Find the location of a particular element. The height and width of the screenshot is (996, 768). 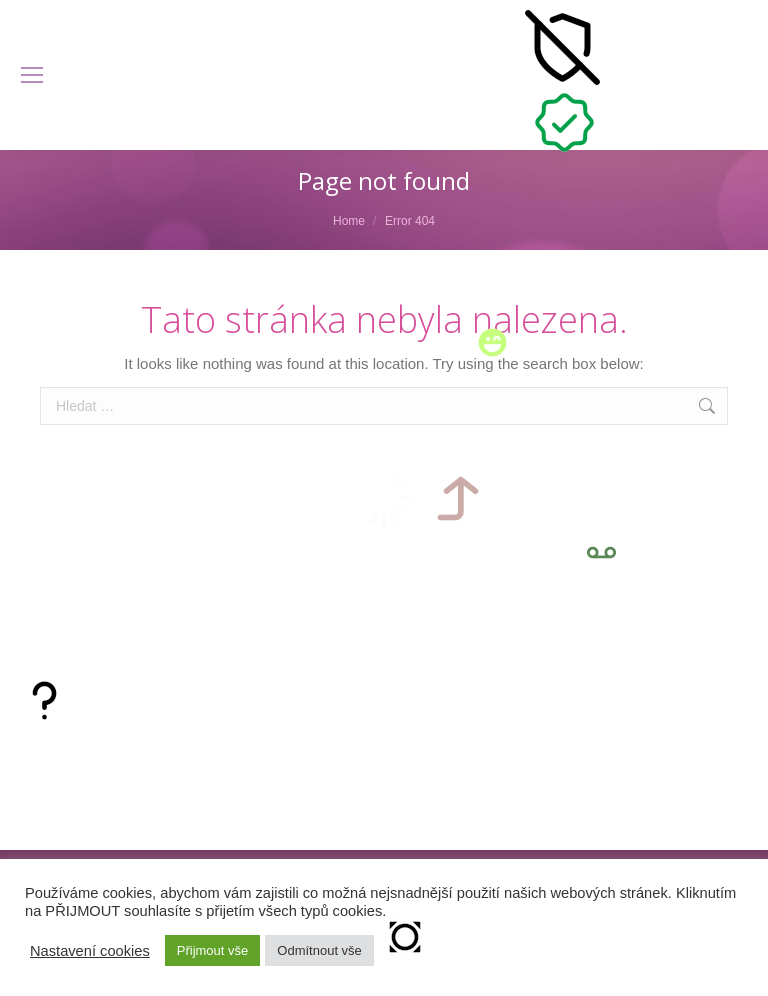

add a playful or humorous reaction is located at coordinates (492, 342).